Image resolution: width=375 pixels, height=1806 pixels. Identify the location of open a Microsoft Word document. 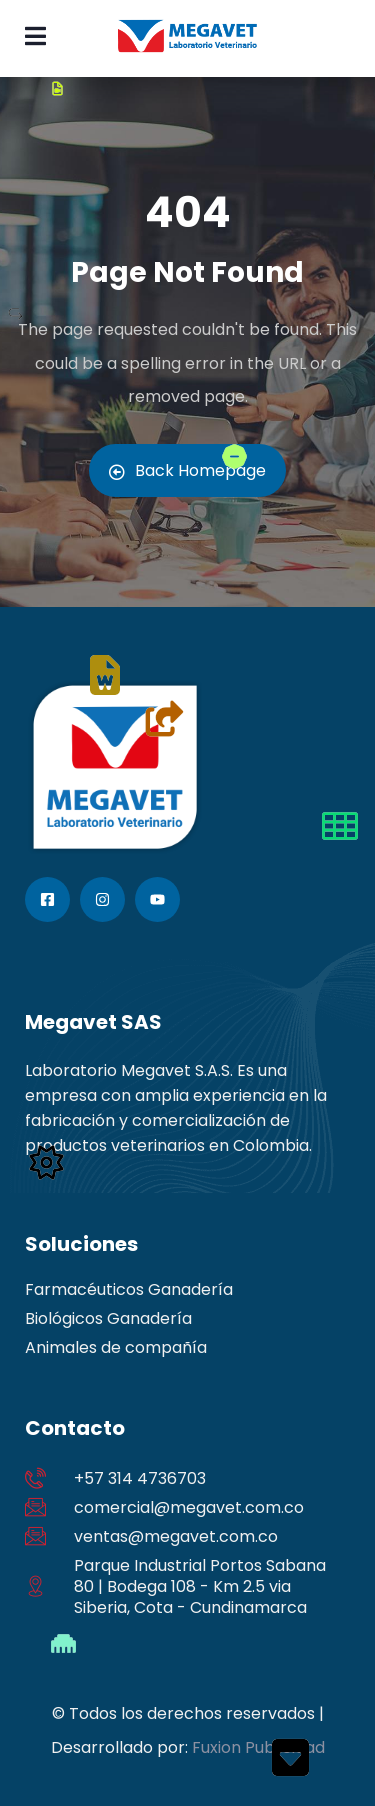
(105, 675).